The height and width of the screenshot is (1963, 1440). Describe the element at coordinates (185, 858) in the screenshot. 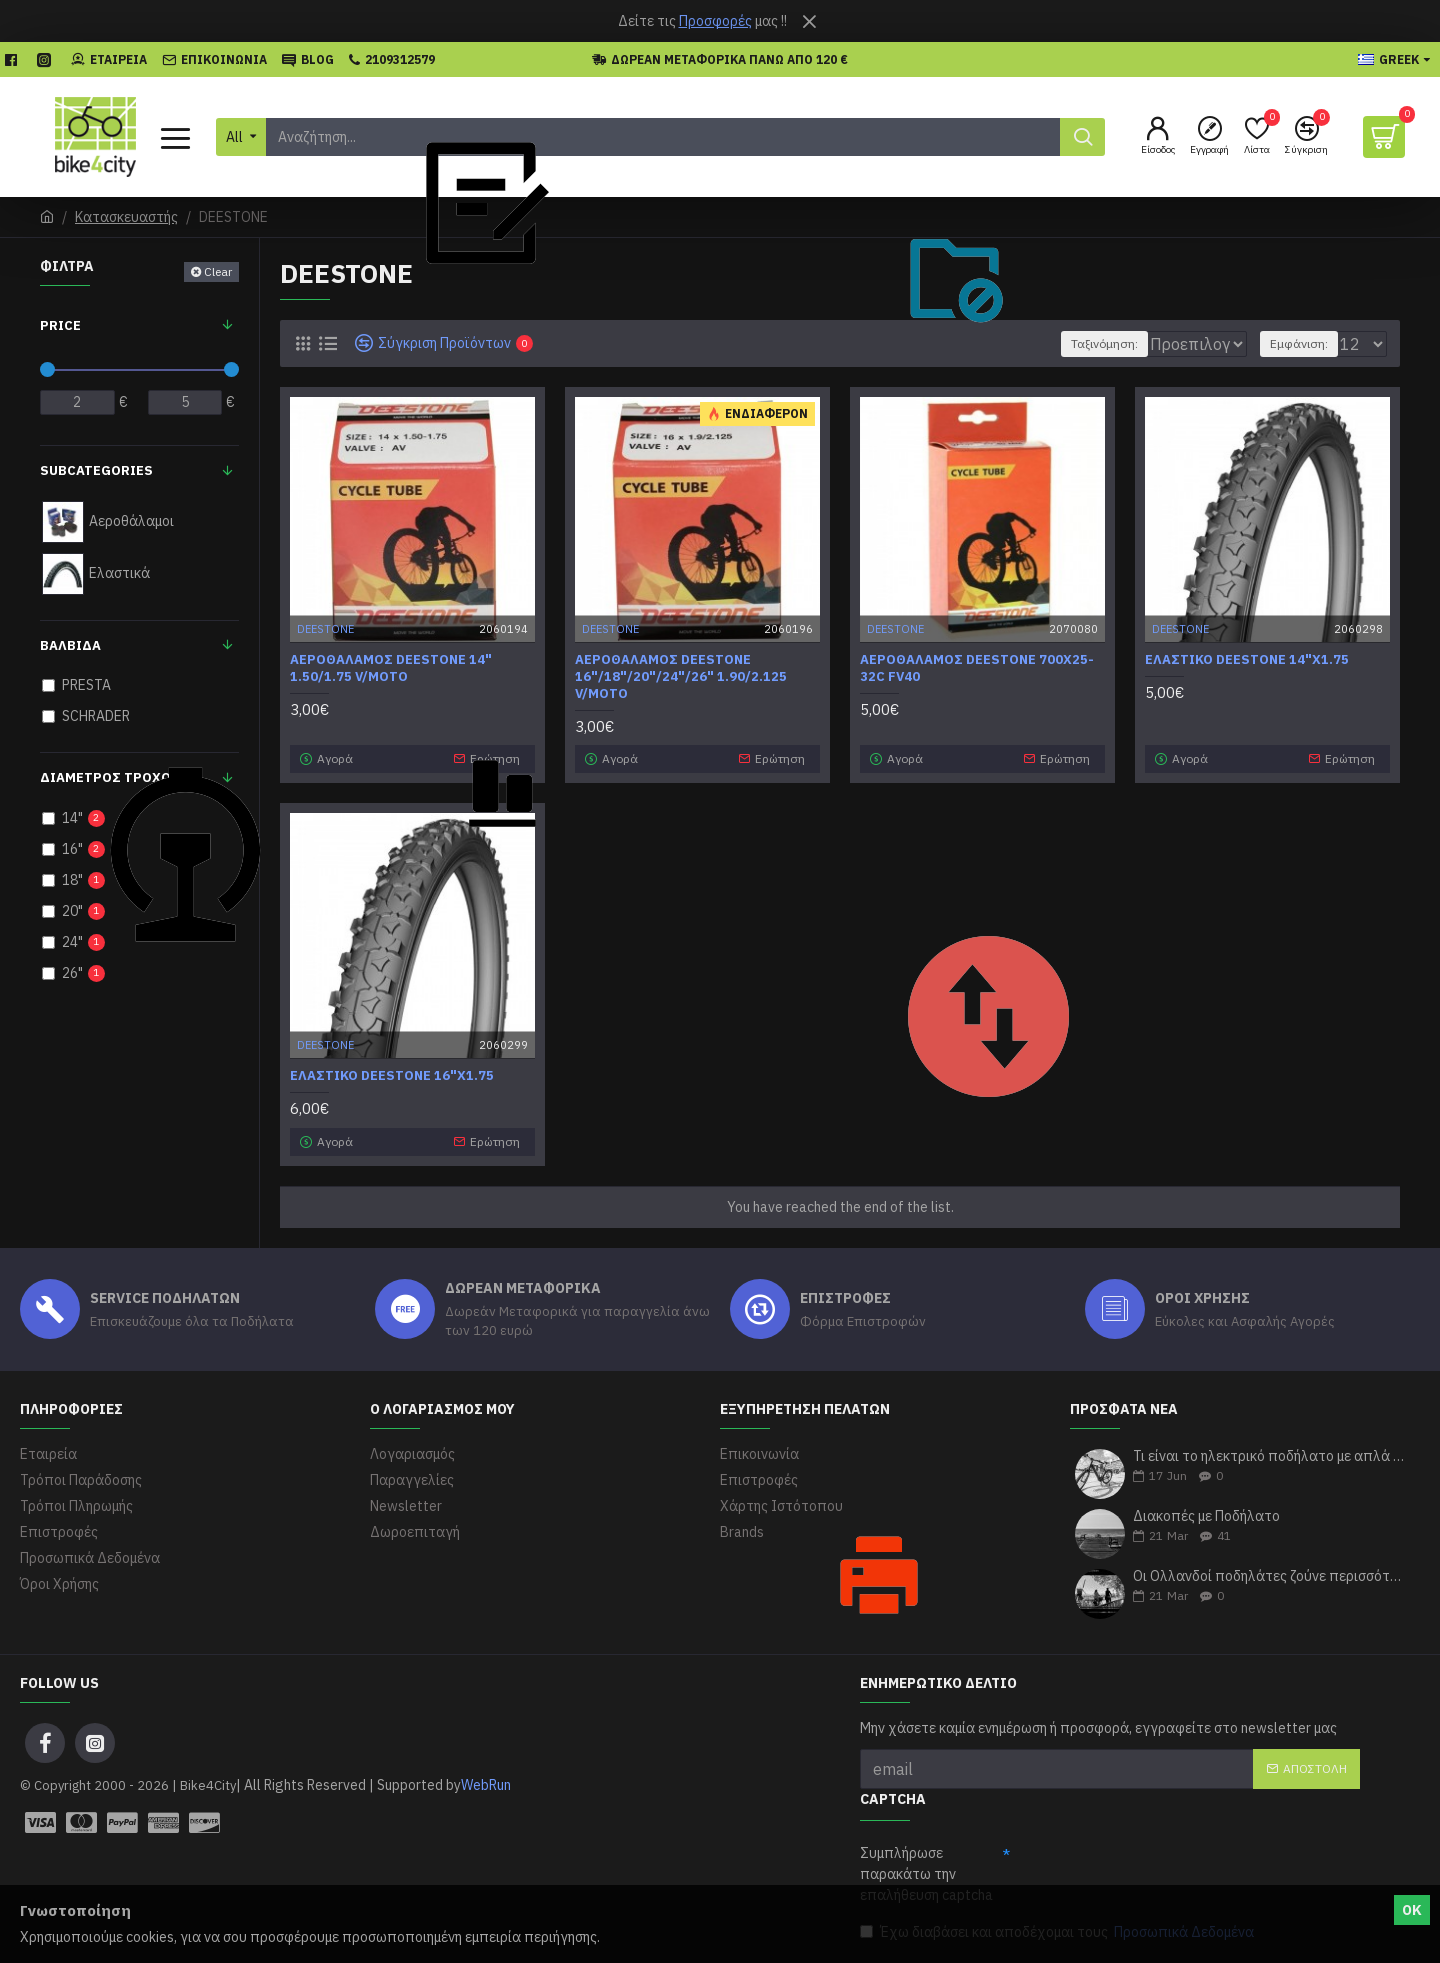

I see `china railway logo` at that location.